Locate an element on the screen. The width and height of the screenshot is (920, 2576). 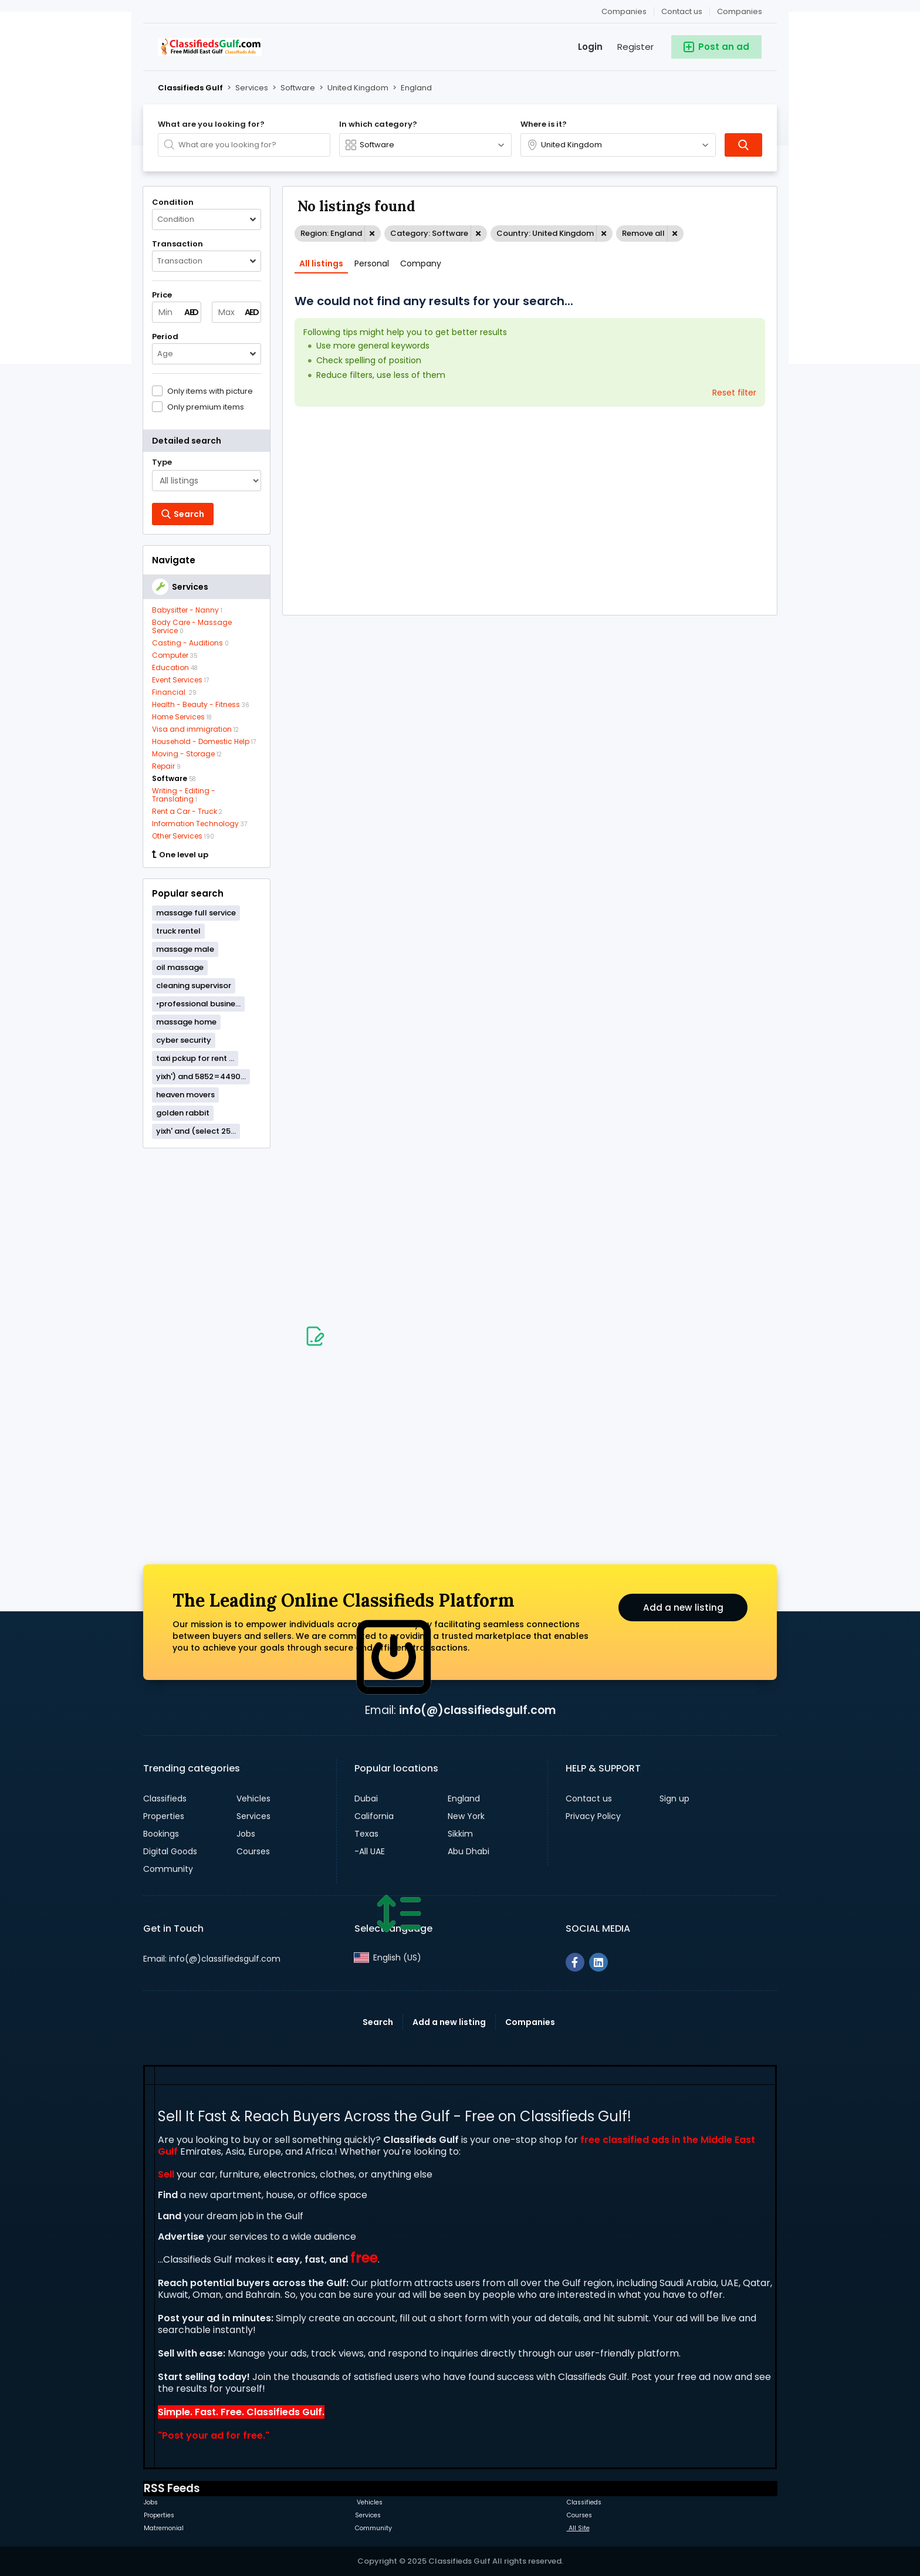
edit document is located at coordinates (314, 1336).